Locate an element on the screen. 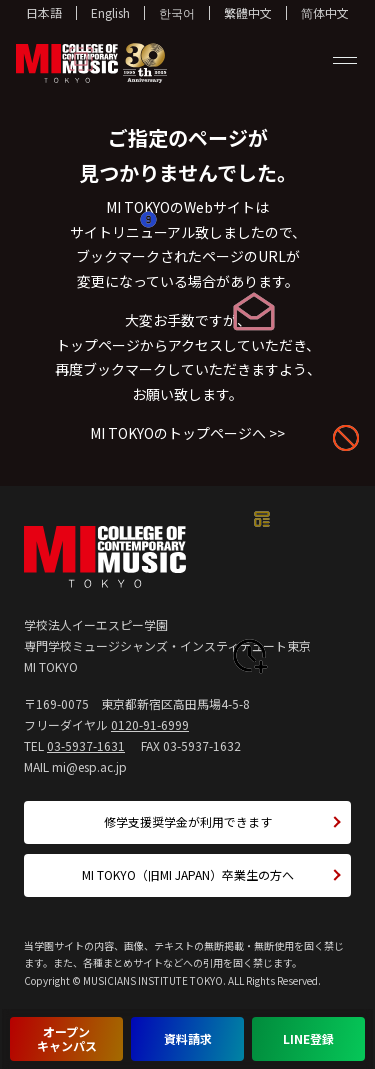  indicates item number 9 in a numbered list or sequence is located at coordinates (148, 219).